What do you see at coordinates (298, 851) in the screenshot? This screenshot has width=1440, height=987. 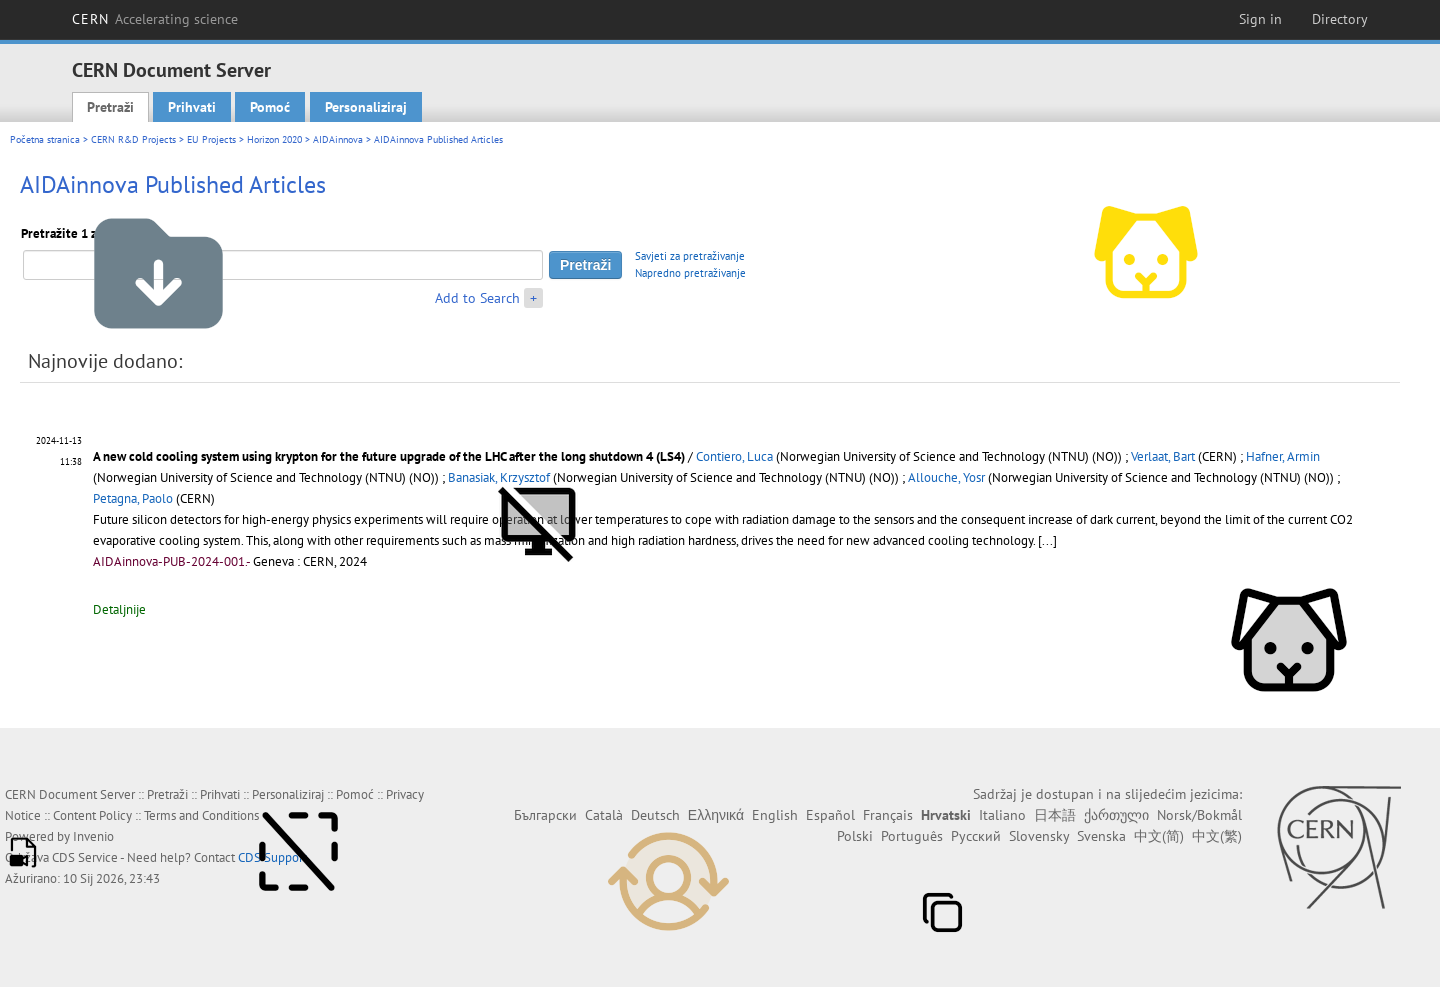 I see `disable selection mode` at bounding box center [298, 851].